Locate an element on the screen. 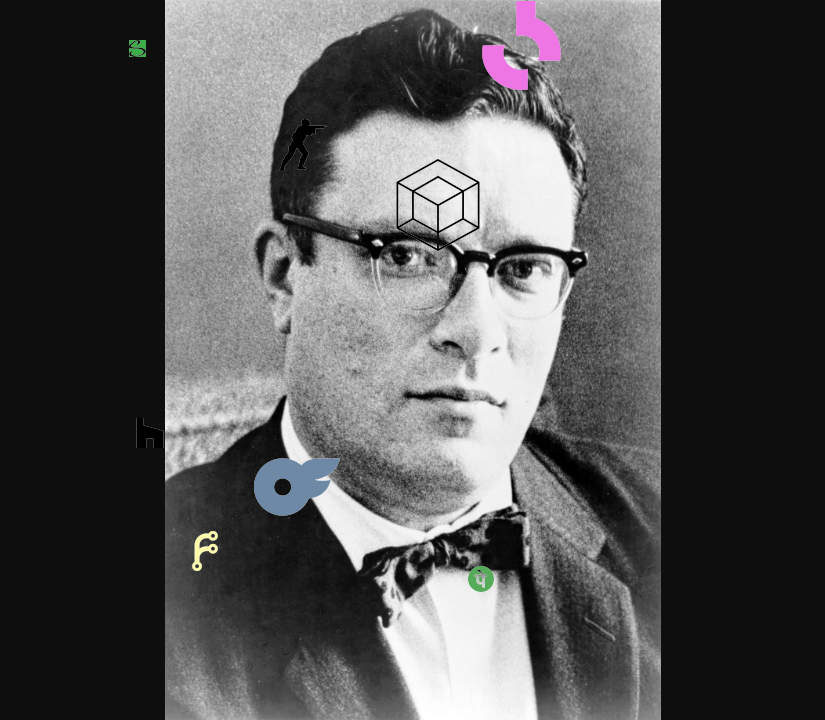 The height and width of the screenshot is (720, 825). open forgejo git repository is located at coordinates (205, 551).